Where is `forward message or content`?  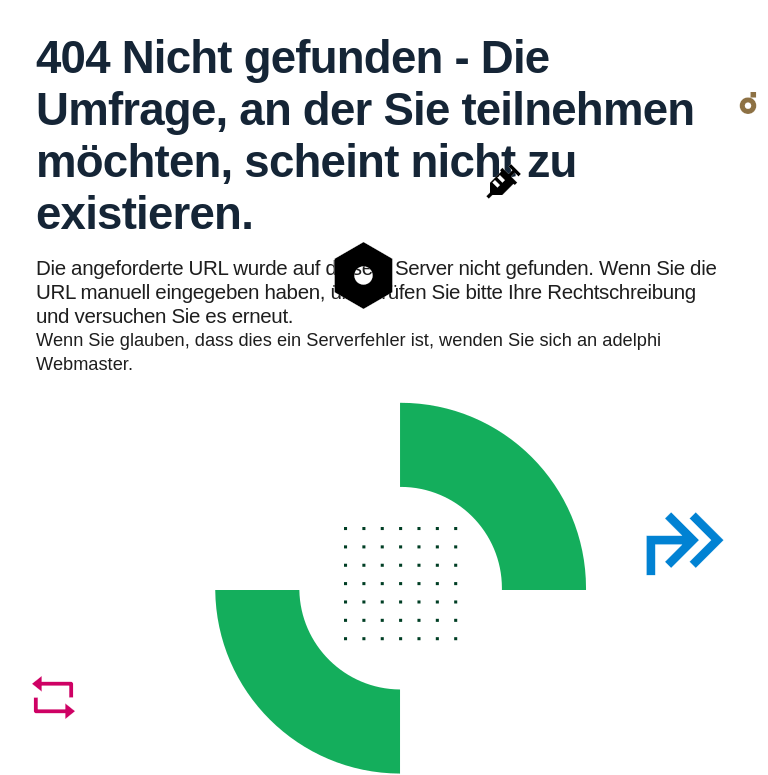 forward message or content is located at coordinates (681, 544).